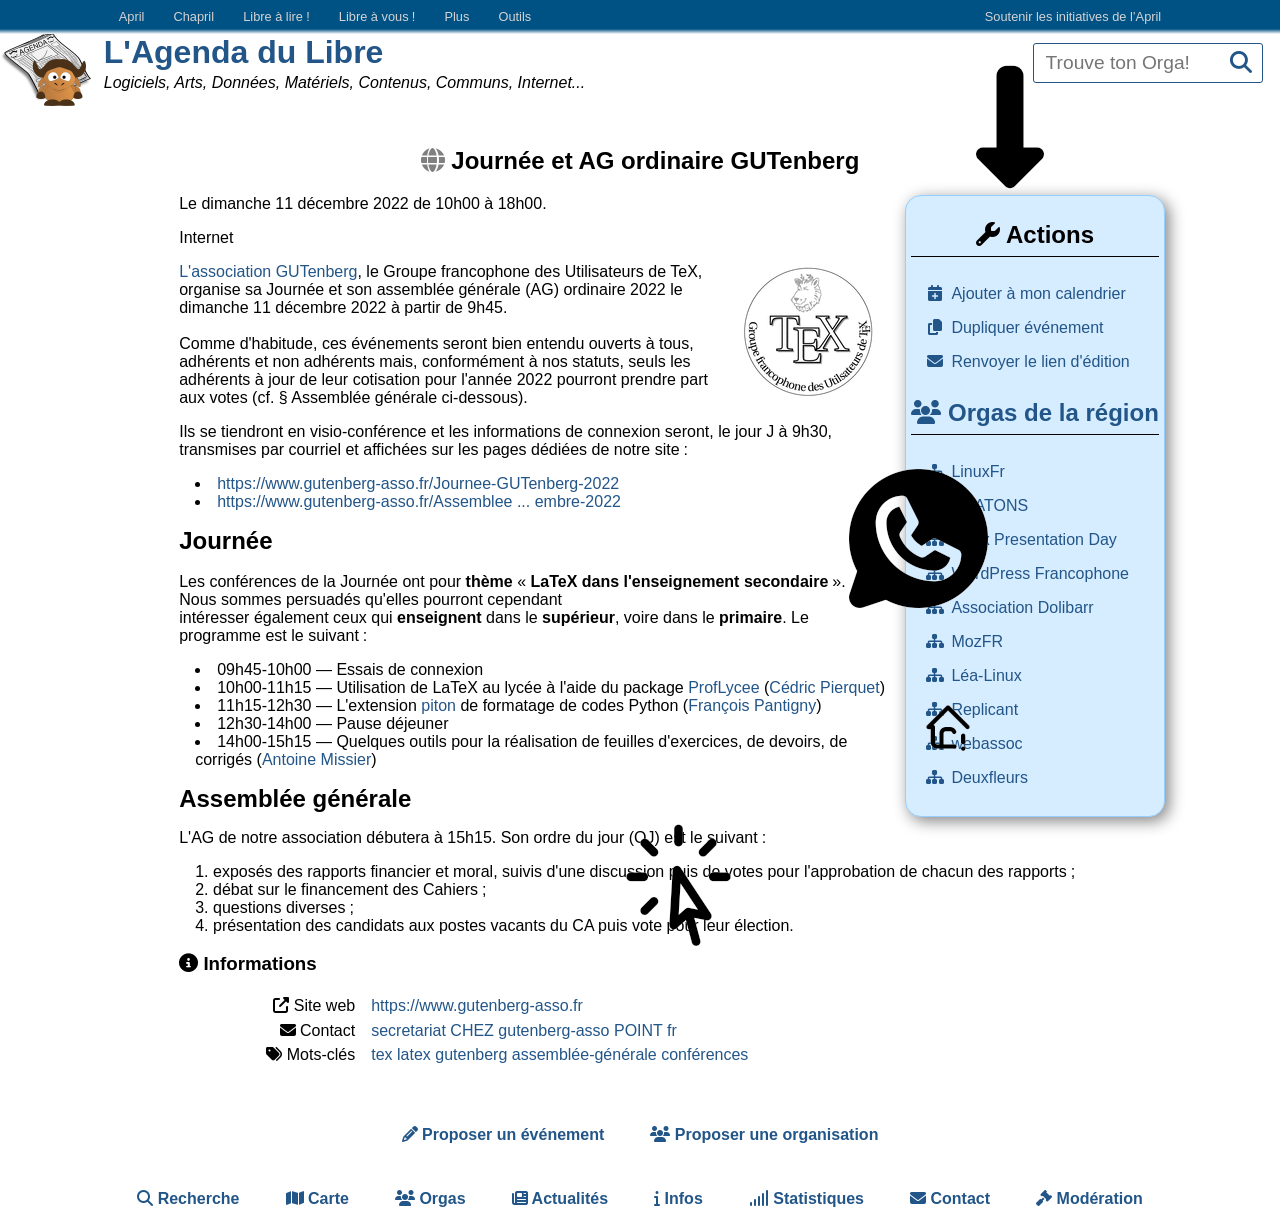  Describe the element at coordinates (678, 885) in the screenshot. I see `click or tap interaction indicator` at that location.